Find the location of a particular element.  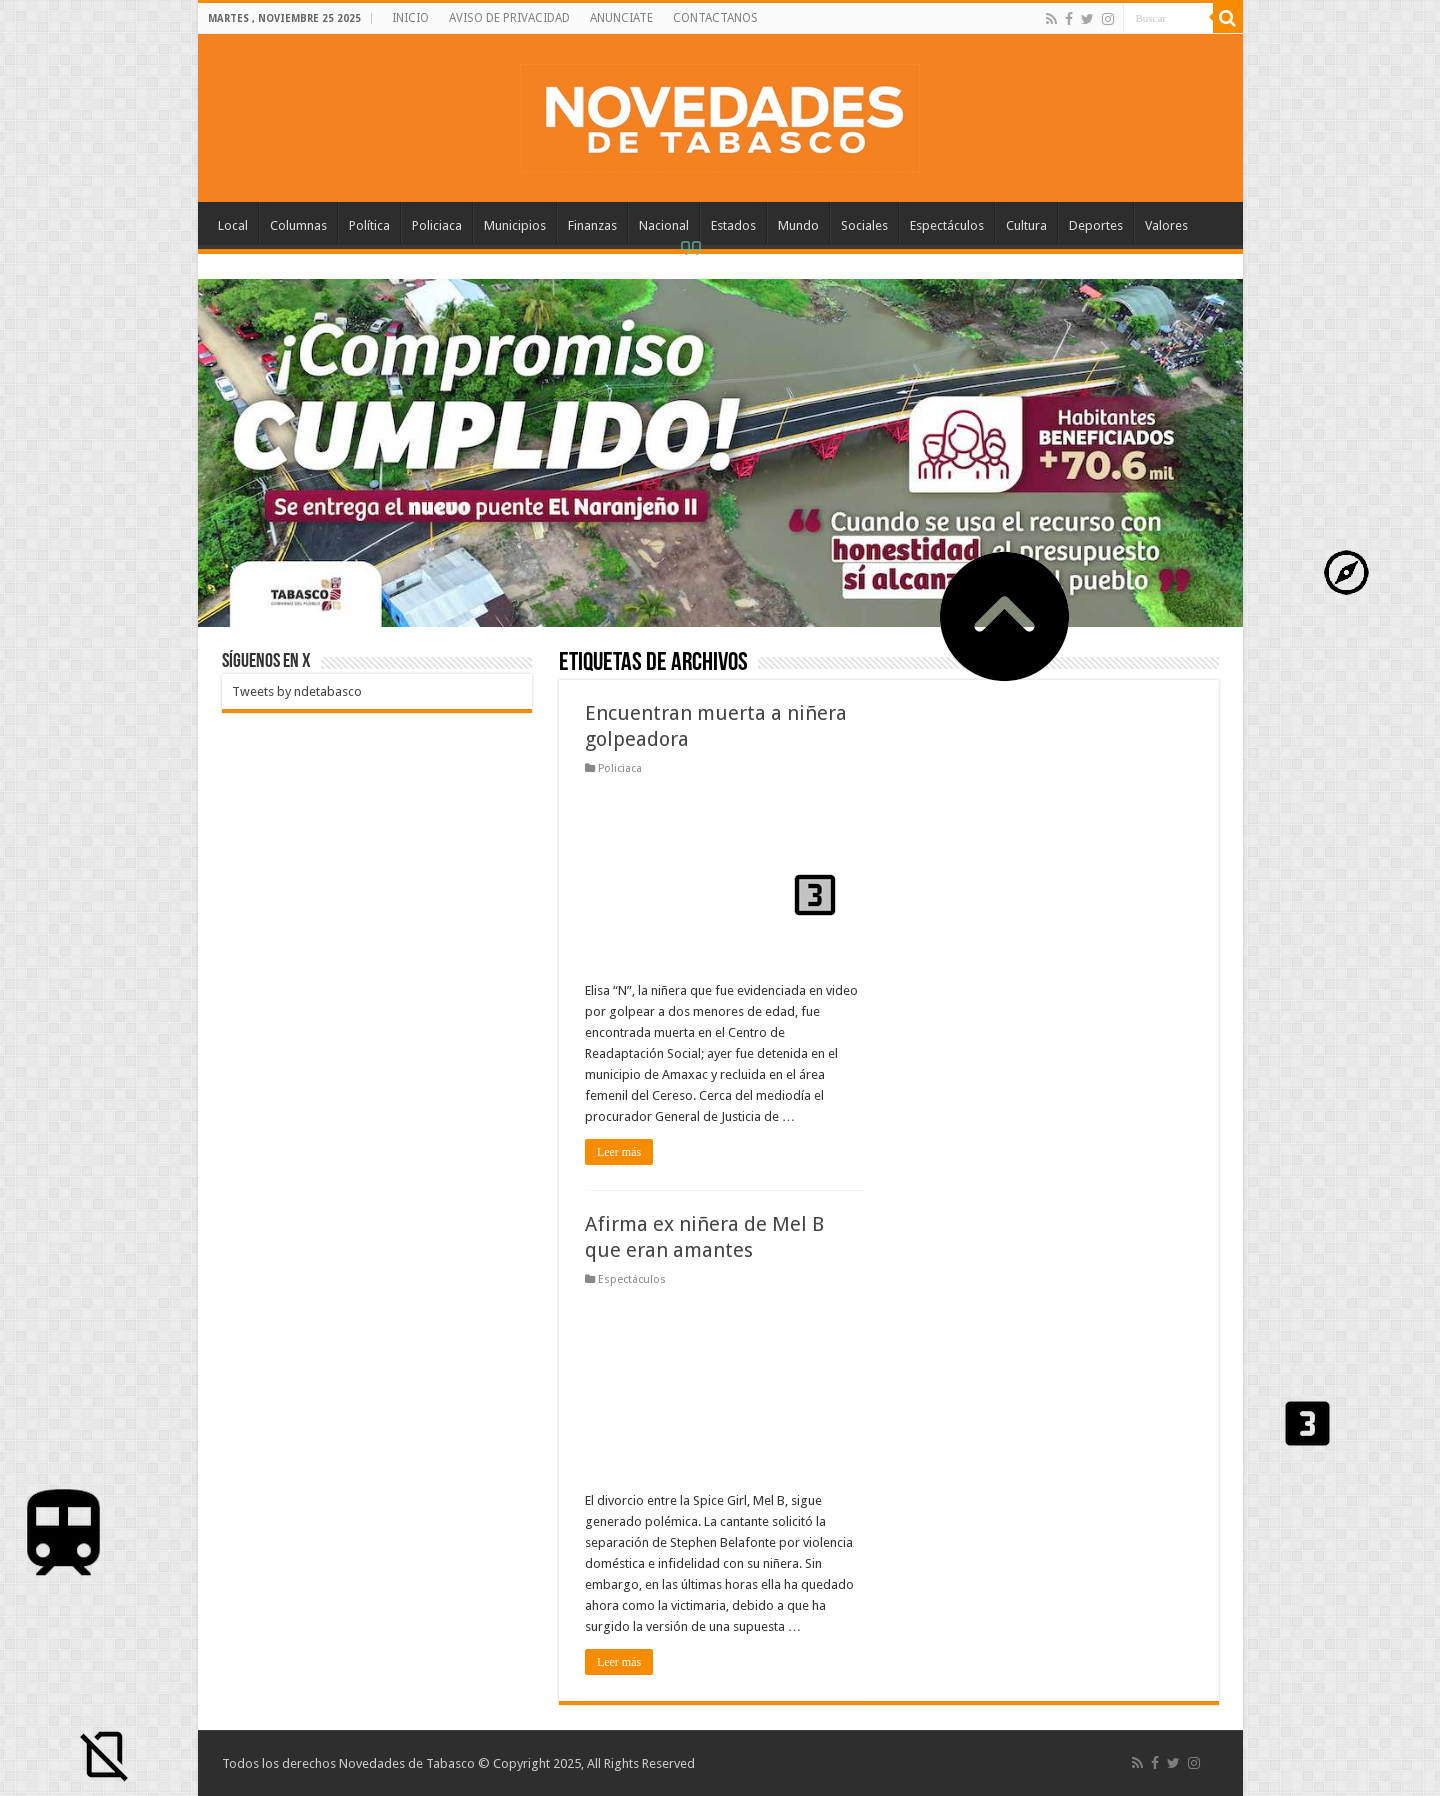

scroll to top of page is located at coordinates (1004, 616).